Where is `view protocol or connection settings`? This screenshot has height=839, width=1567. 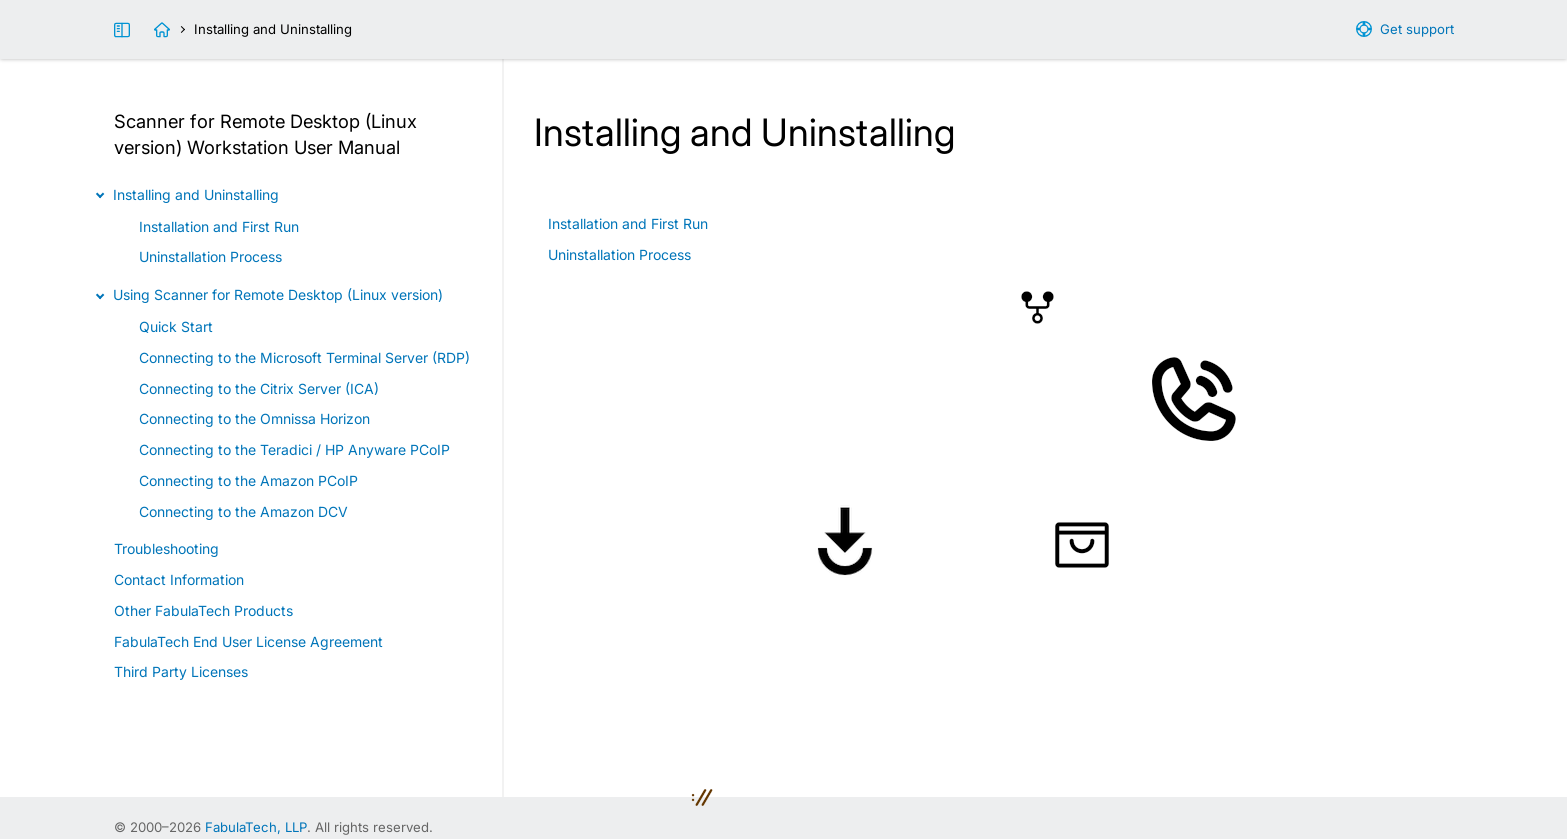
view protocol or connection settings is located at coordinates (701, 797).